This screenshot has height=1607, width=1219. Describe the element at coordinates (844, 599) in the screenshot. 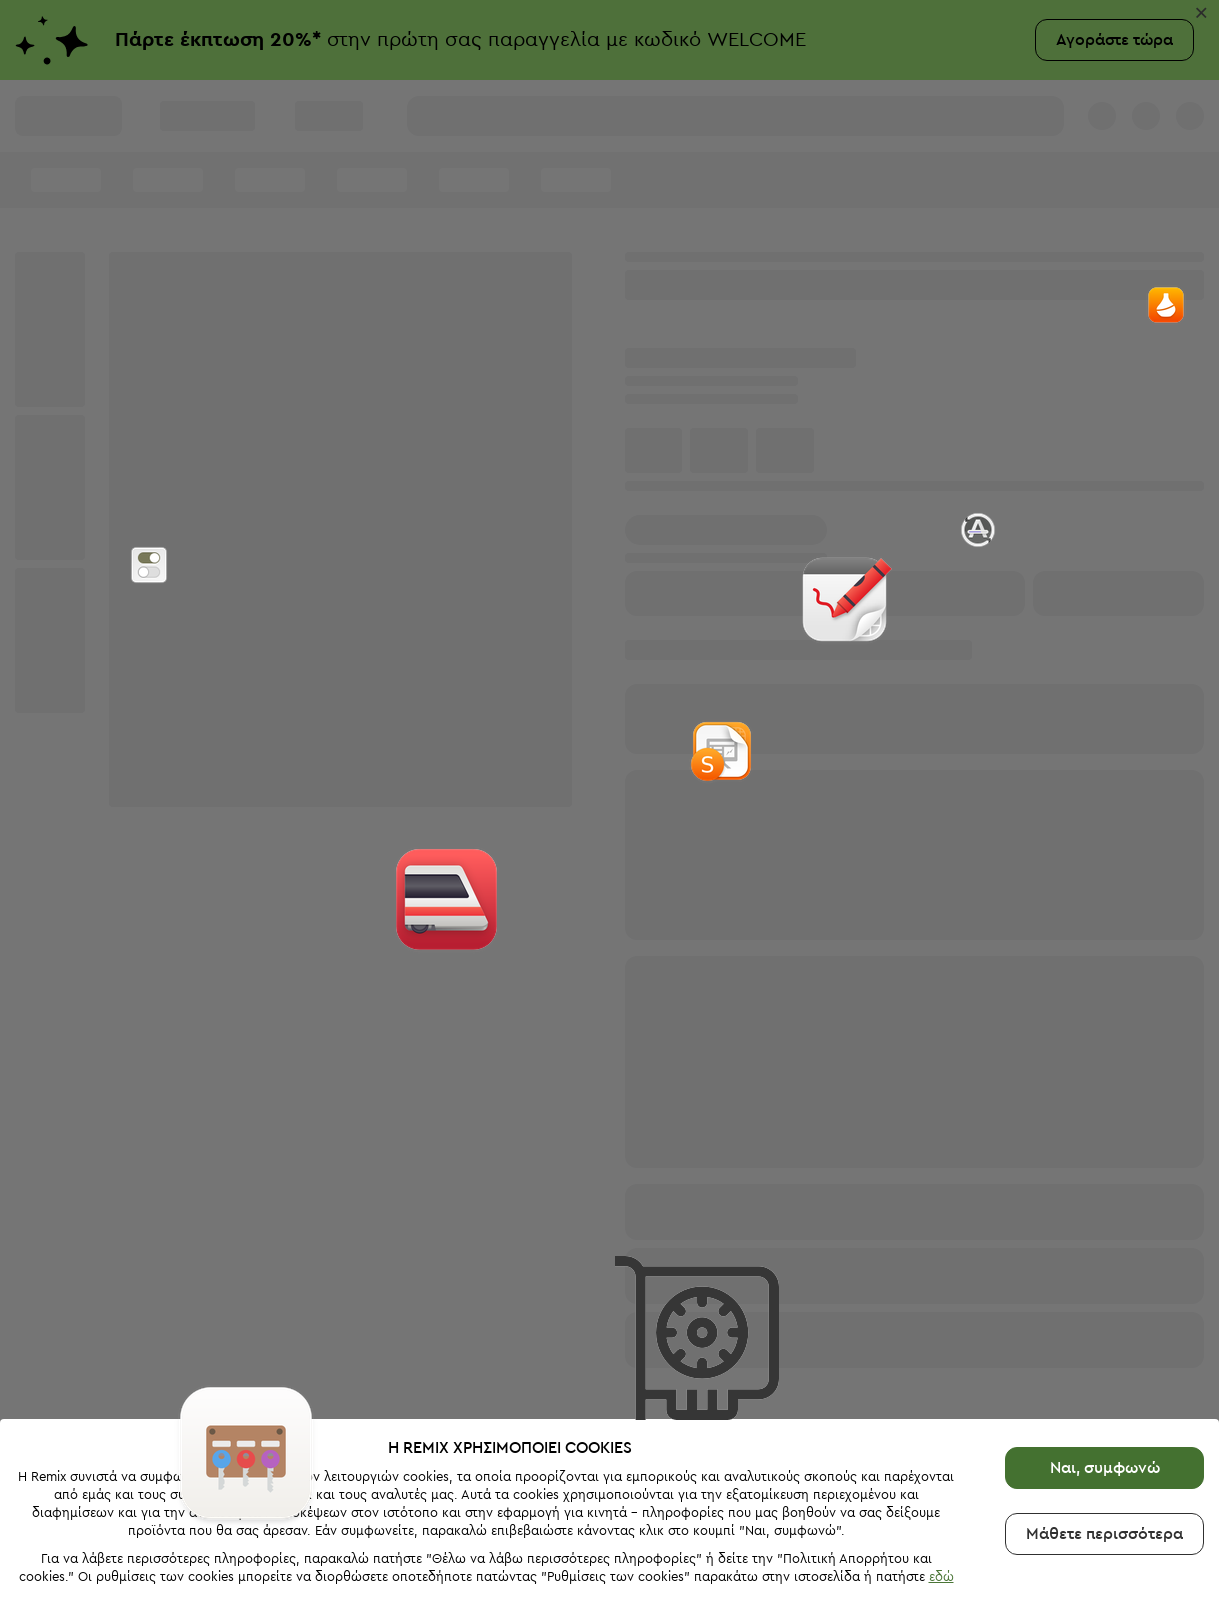

I see `open drawing app` at that location.